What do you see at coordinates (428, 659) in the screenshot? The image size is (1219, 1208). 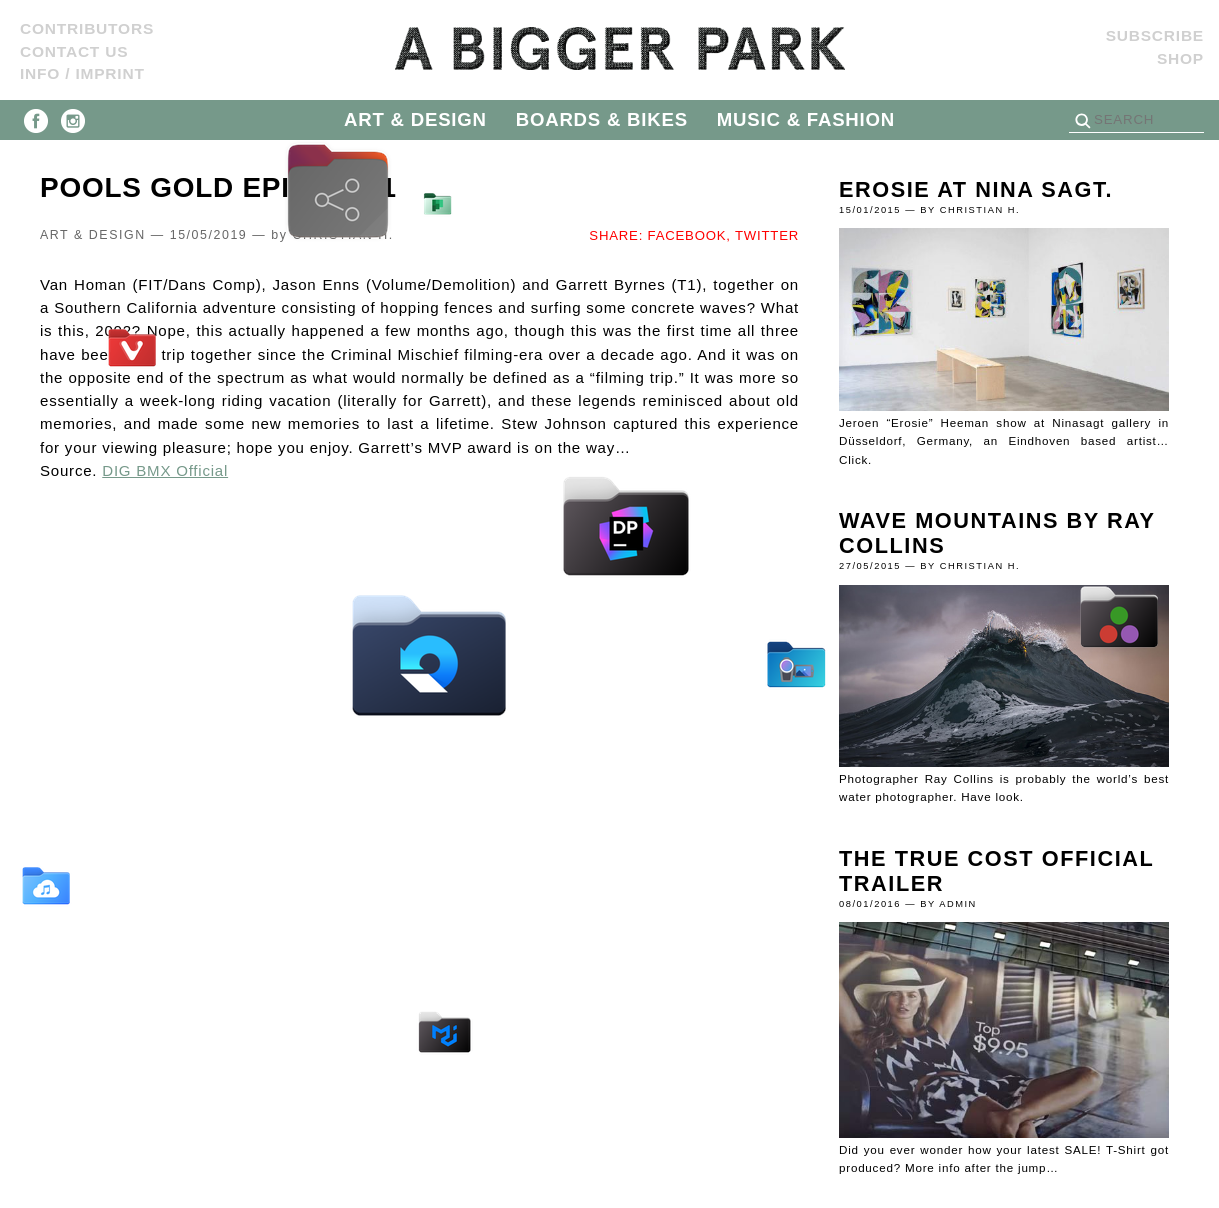 I see `open wondershare repairit files folder` at bounding box center [428, 659].